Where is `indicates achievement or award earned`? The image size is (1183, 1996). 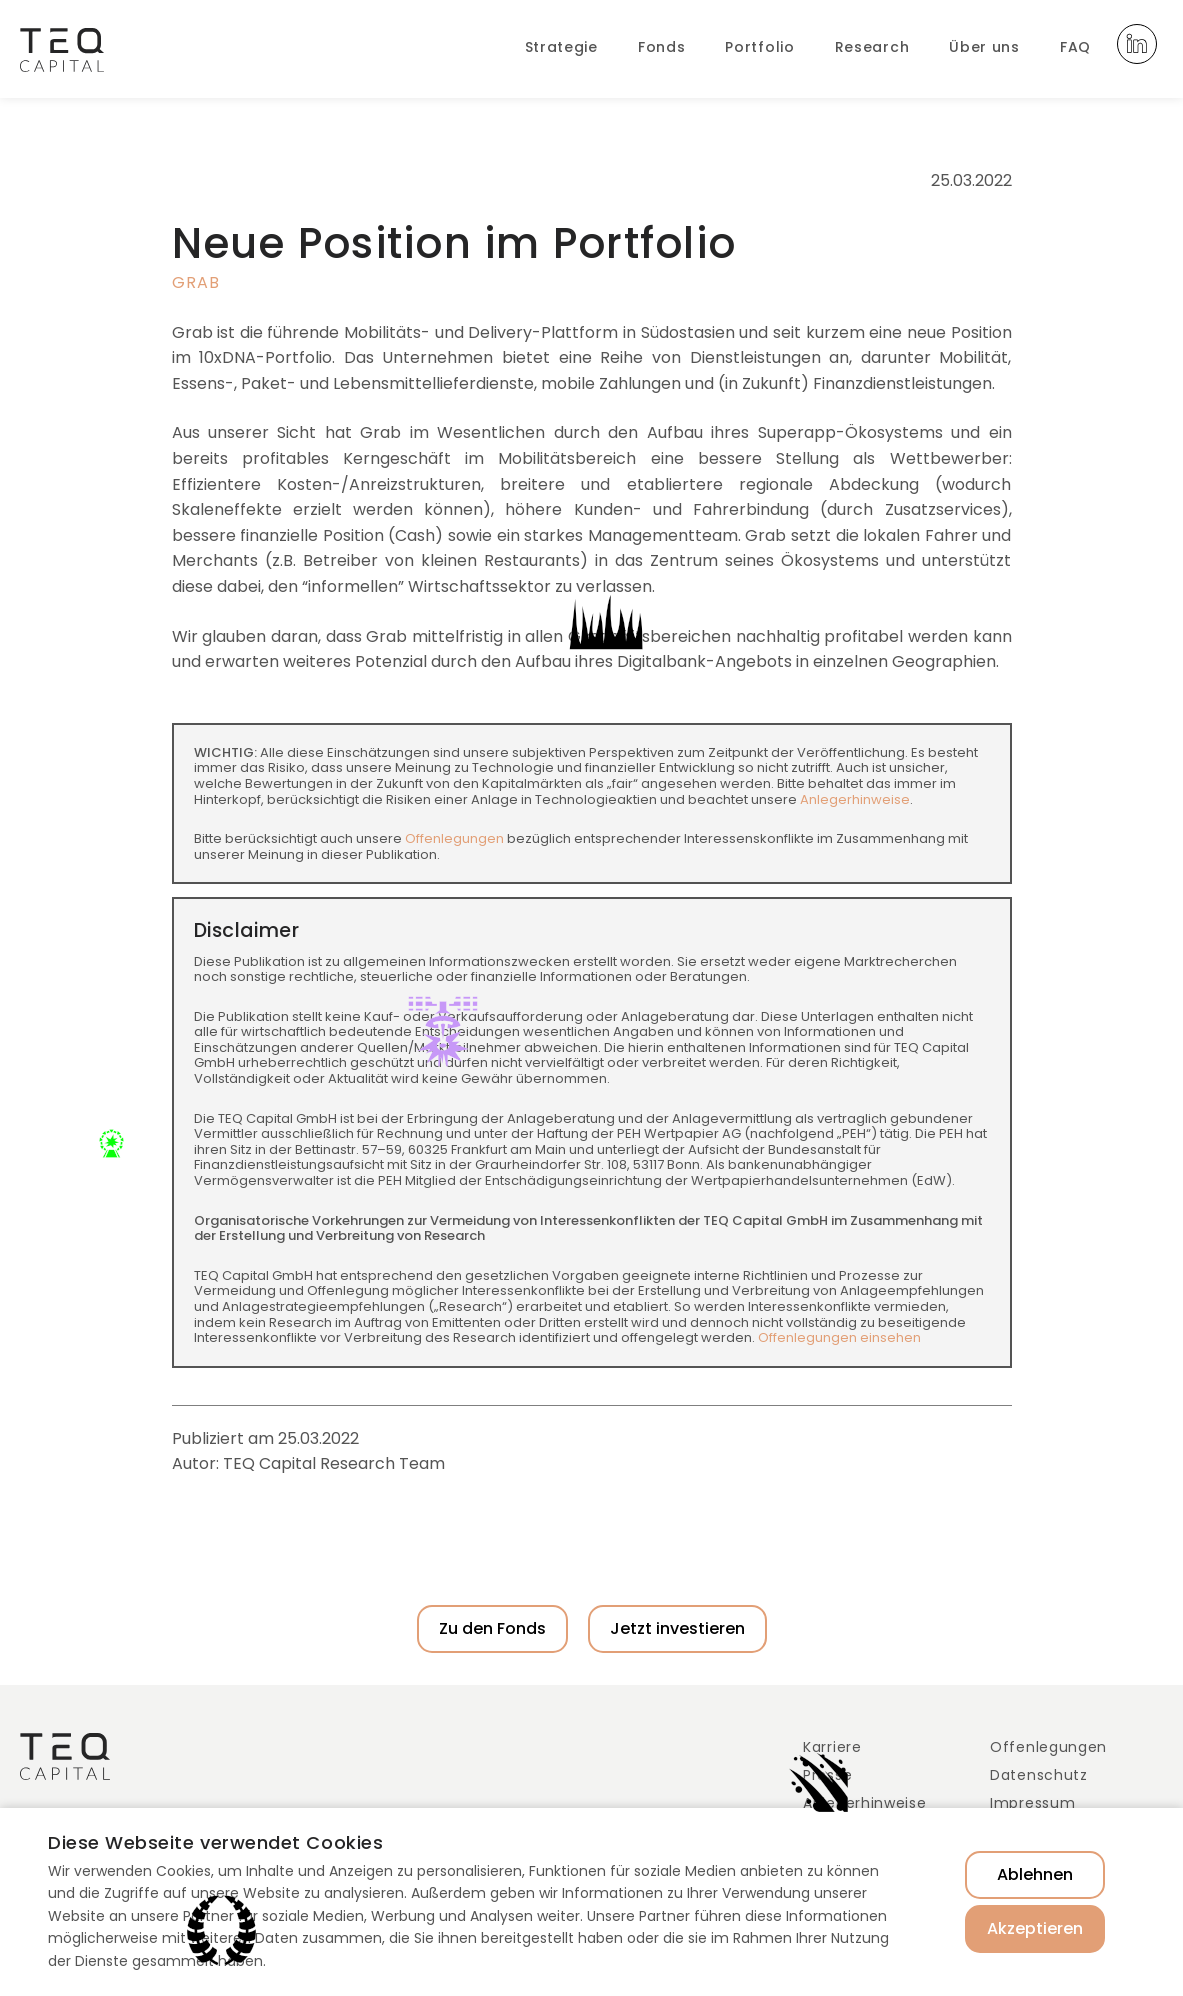
indicates achievement or award earned is located at coordinates (221, 1930).